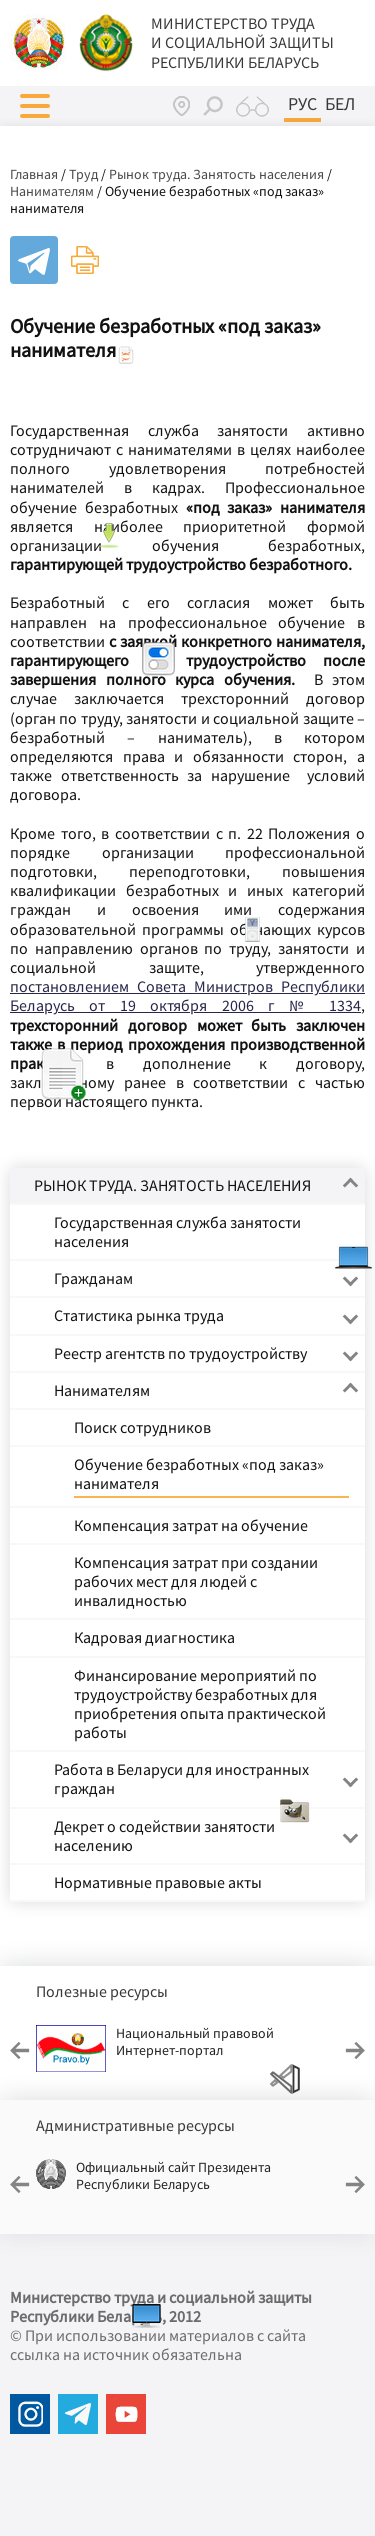 The image size is (375, 2536). I want to click on open a jupyter notebook file, so click(126, 355).